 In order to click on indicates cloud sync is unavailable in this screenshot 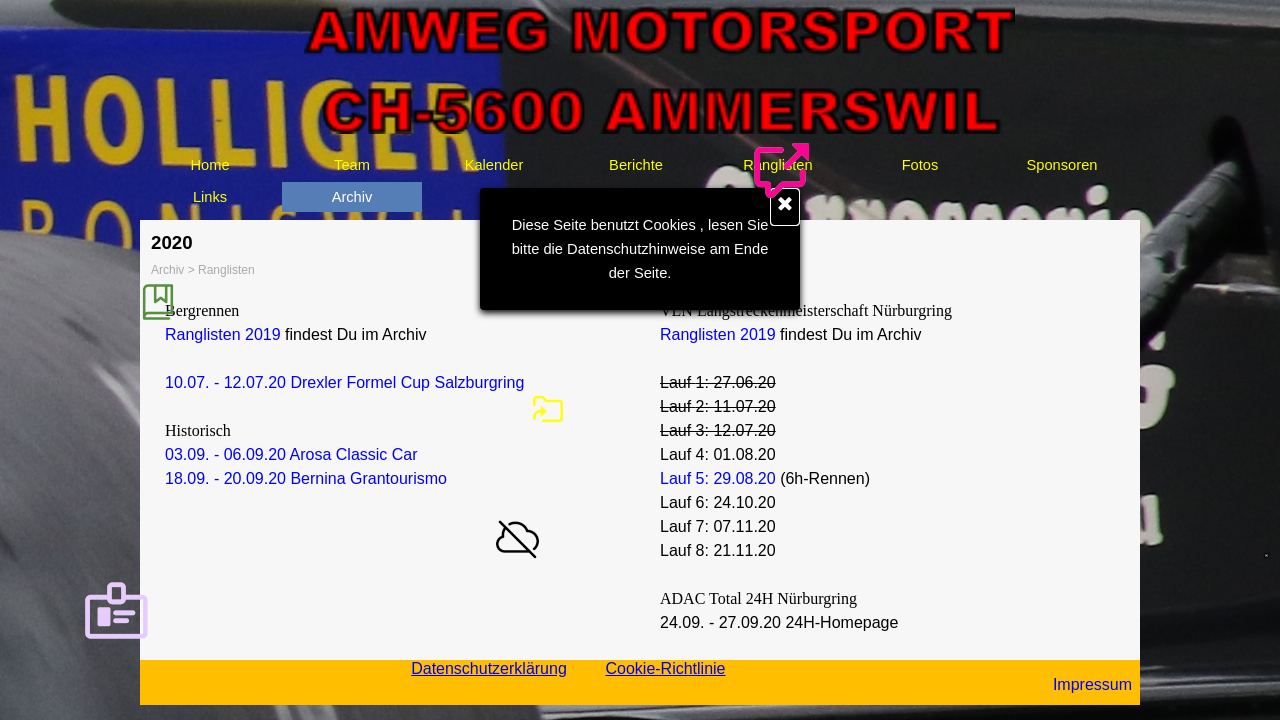, I will do `click(517, 538)`.